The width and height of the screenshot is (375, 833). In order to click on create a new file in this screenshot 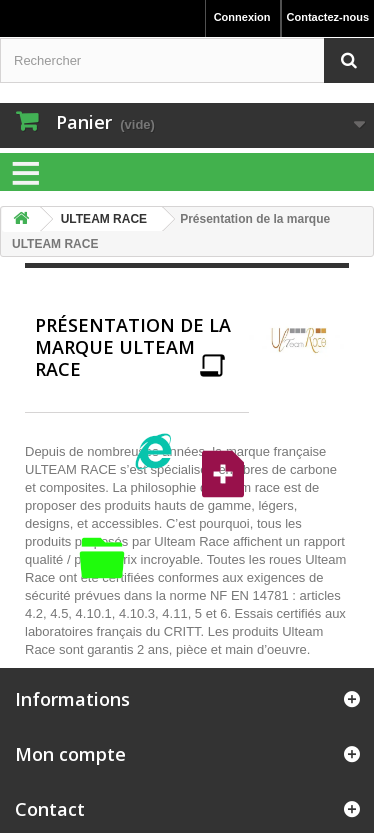, I will do `click(223, 474)`.